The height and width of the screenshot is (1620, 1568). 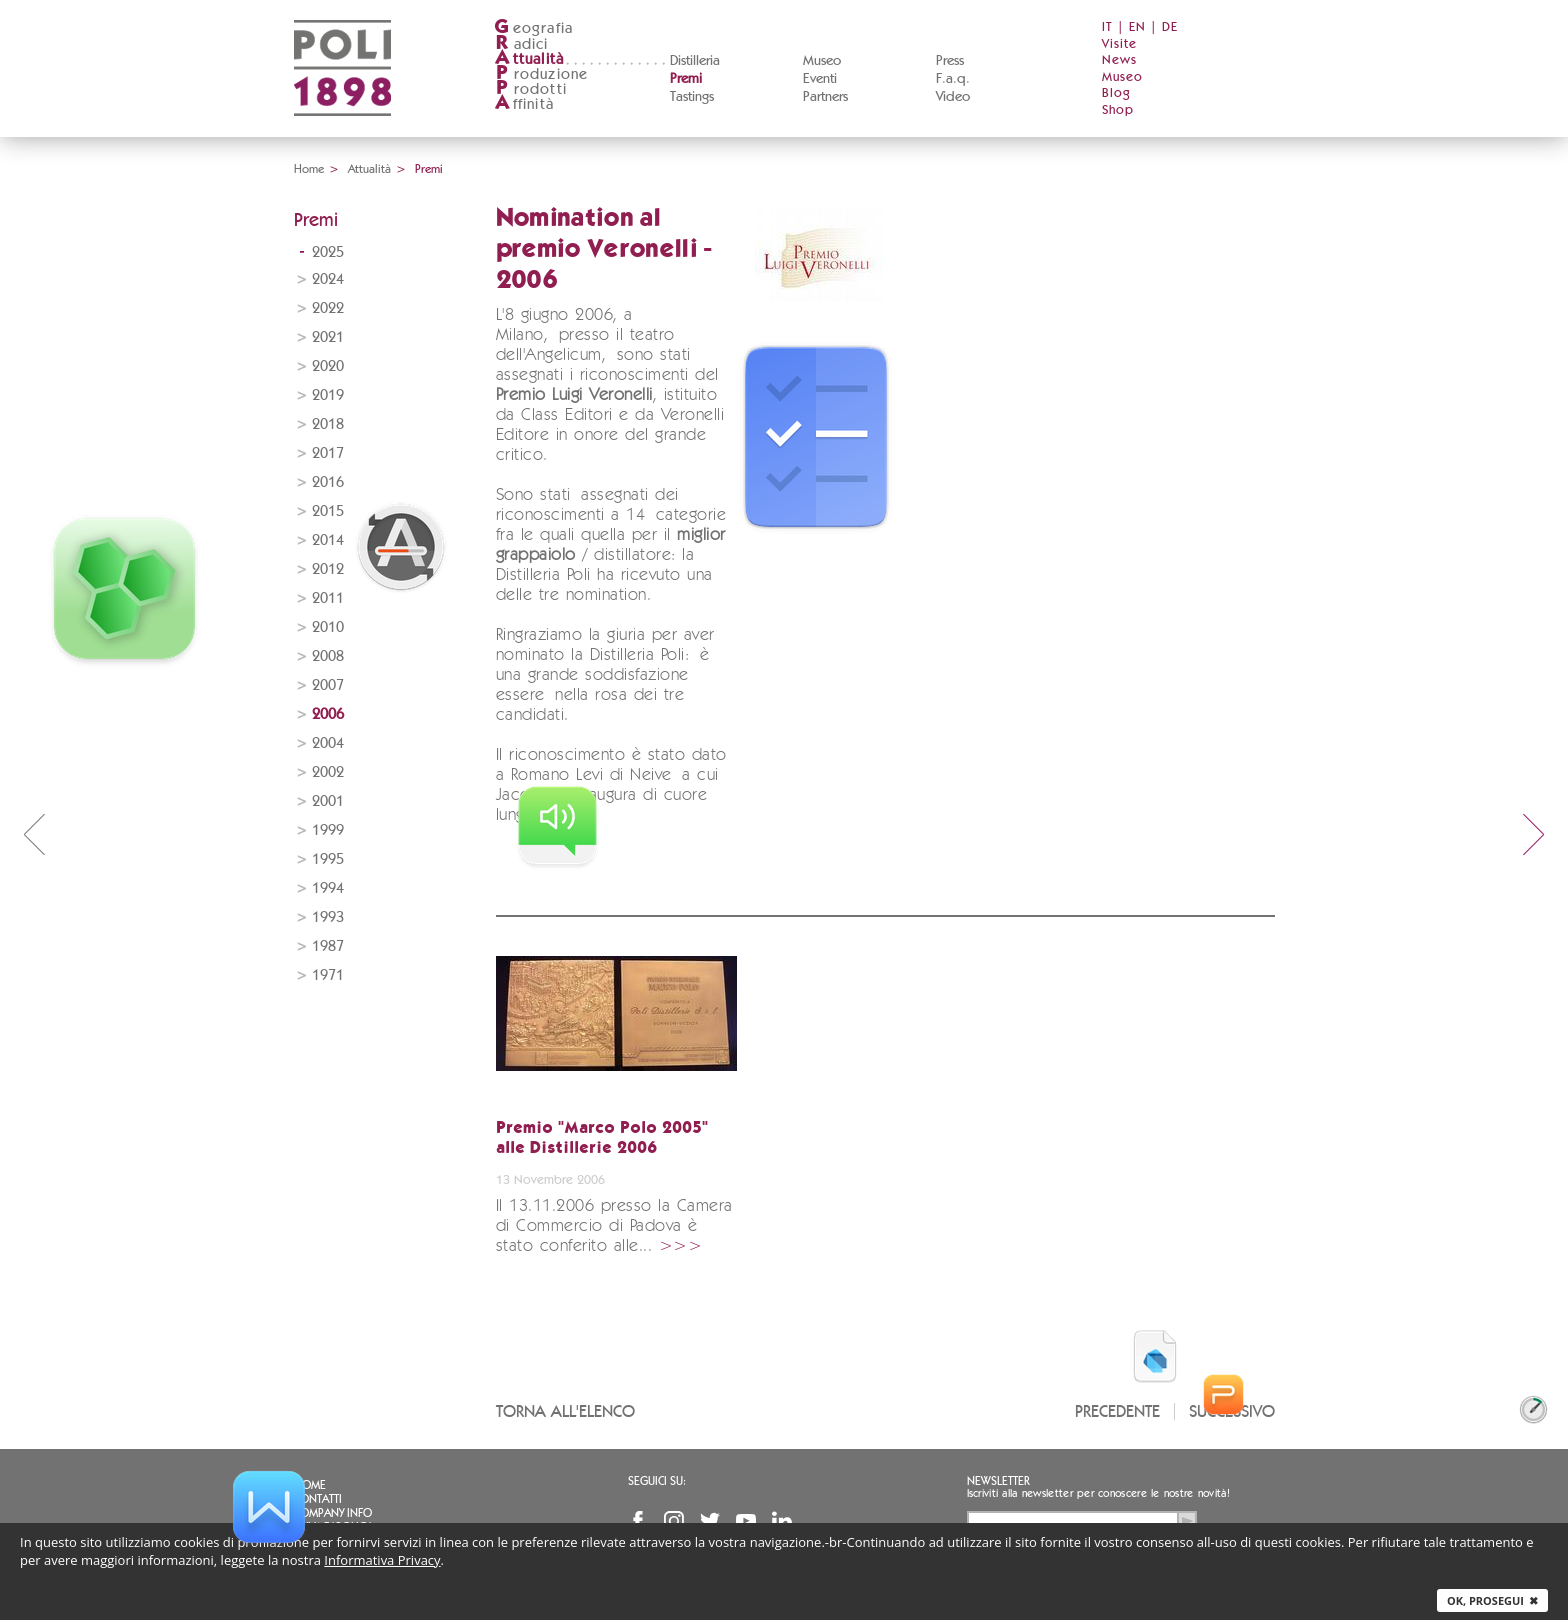 What do you see at coordinates (401, 547) in the screenshot?
I see `open the software updater application` at bounding box center [401, 547].